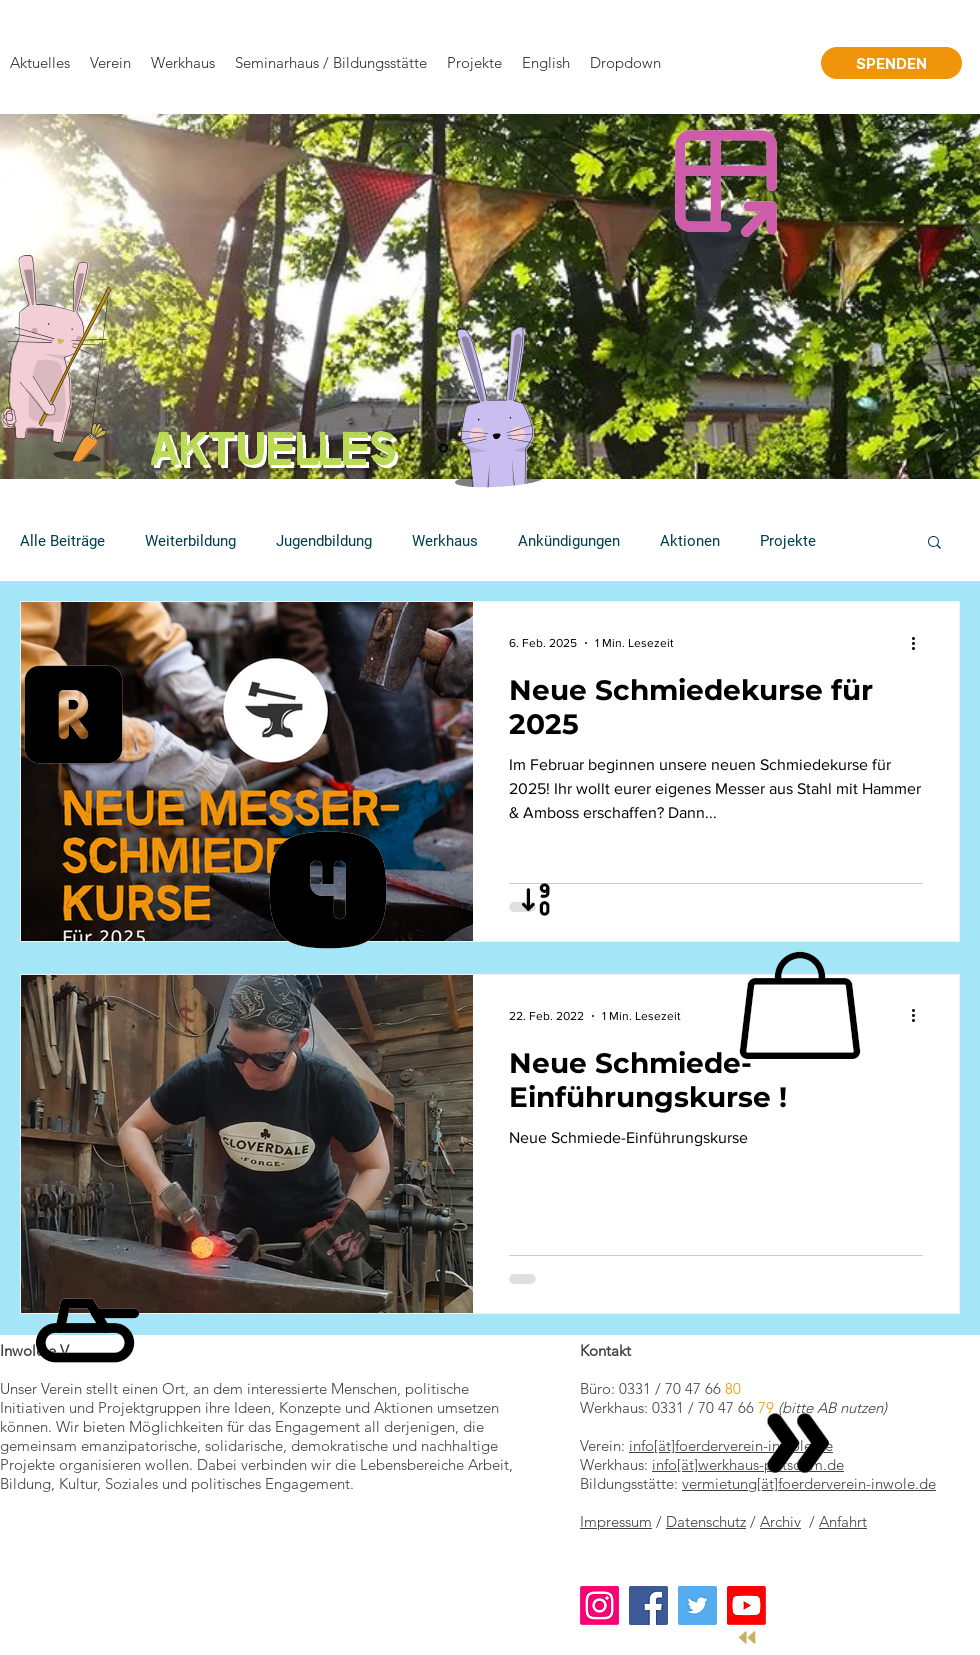 The width and height of the screenshot is (980, 1655). I want to click on indicates step 4 in a multi-step process, so click(328, 890).